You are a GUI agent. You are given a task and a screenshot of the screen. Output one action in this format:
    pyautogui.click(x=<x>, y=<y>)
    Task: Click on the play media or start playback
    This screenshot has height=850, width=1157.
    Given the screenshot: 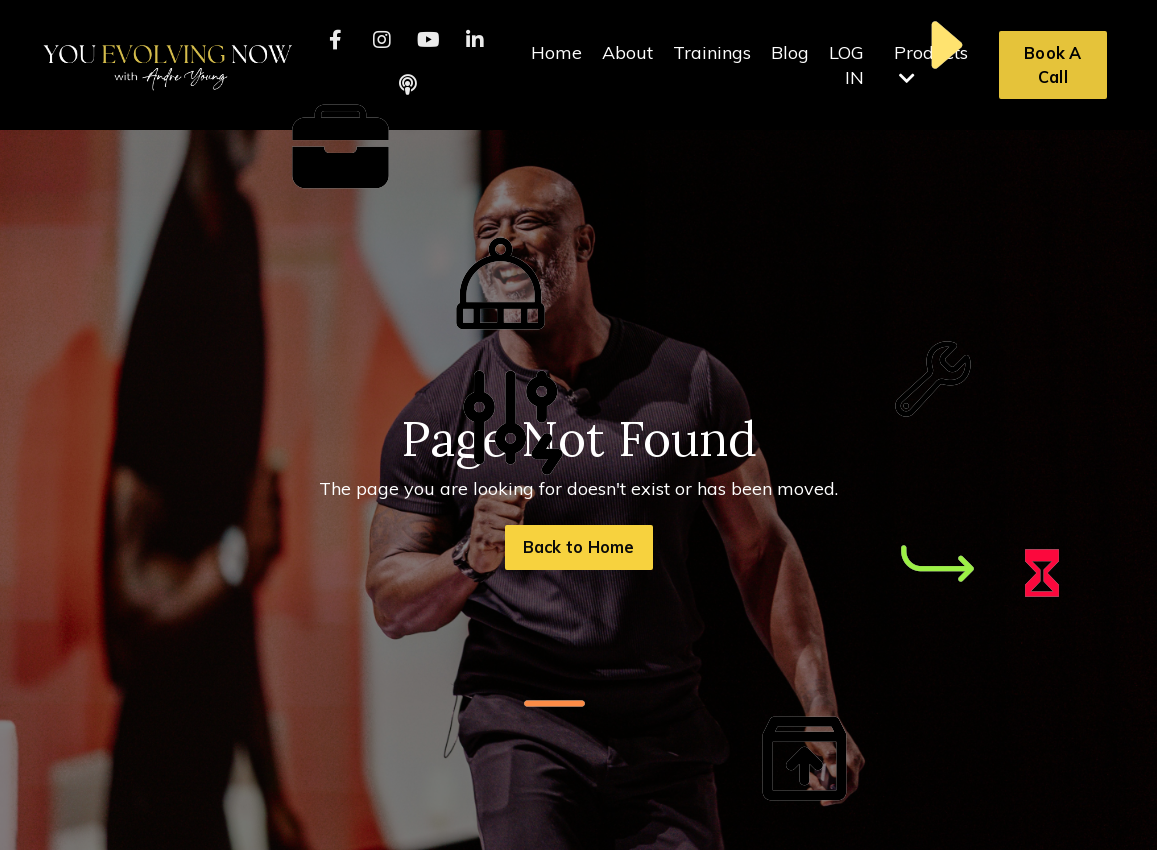 What is the action you would take?
    pyautogui.click(x=947, y=45)
    